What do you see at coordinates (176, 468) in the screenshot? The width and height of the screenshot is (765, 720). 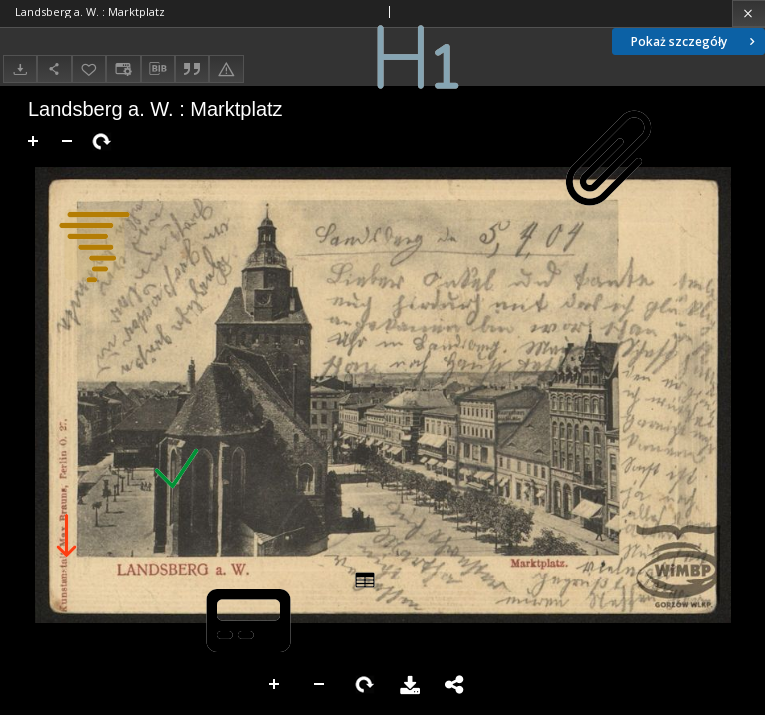 I see `confirm or submit an action` at bounding box center [176, 468].